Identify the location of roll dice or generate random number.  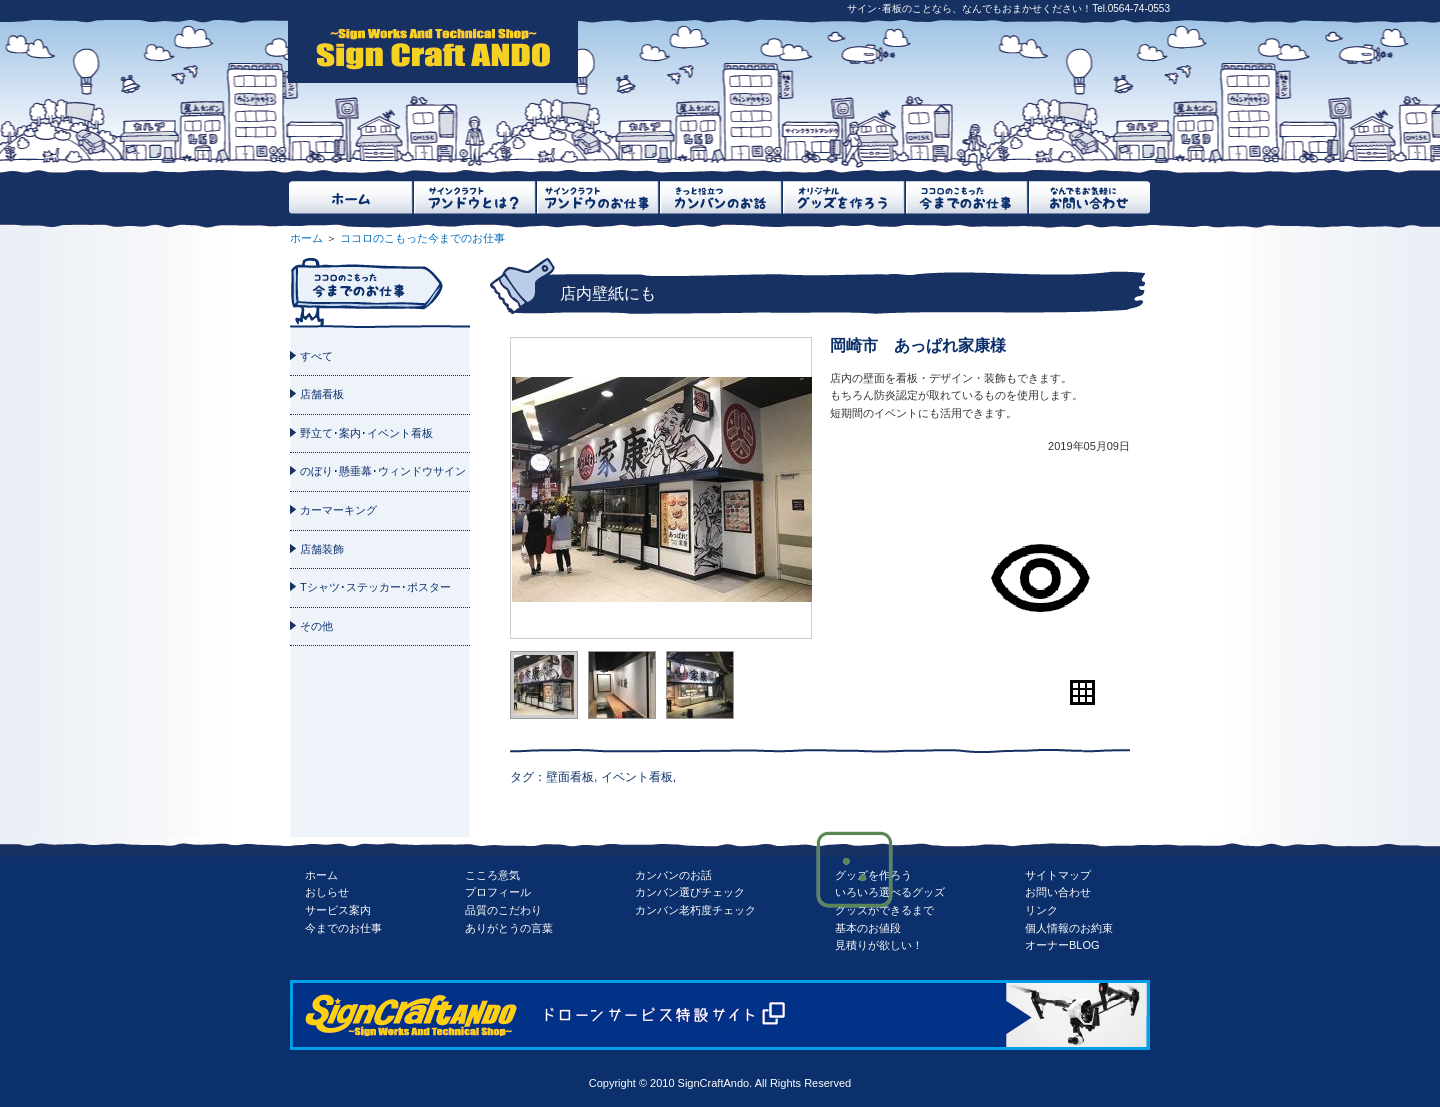
(854, 869).